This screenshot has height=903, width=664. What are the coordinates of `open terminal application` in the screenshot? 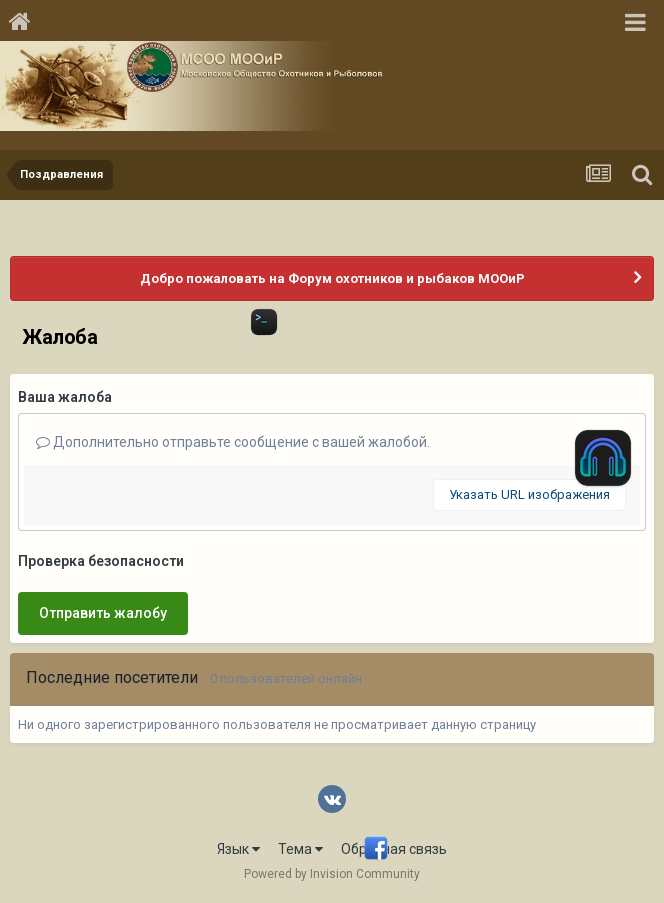 It's located at (264, 322).